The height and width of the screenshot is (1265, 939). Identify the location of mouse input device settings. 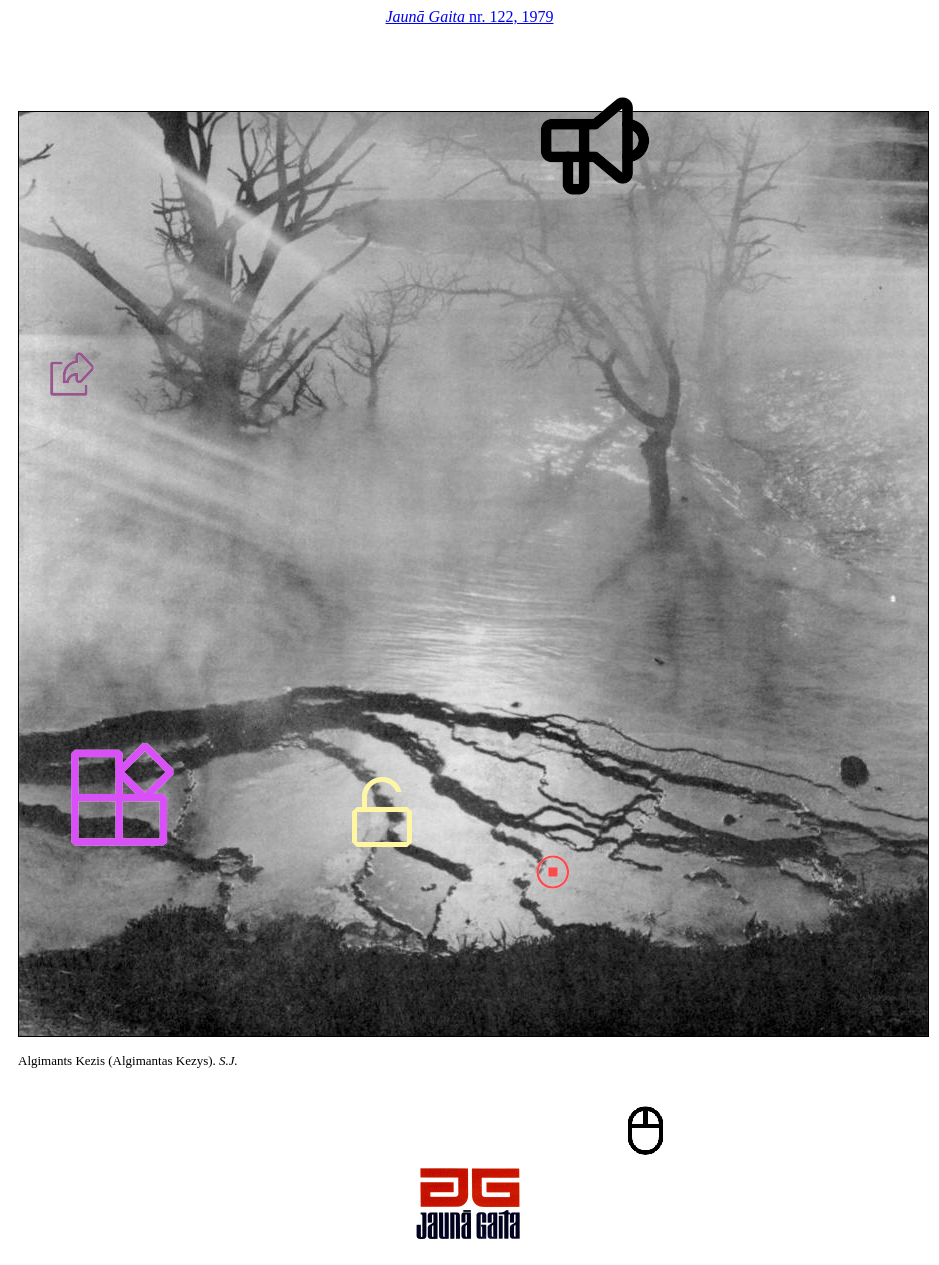
(645, 1130).